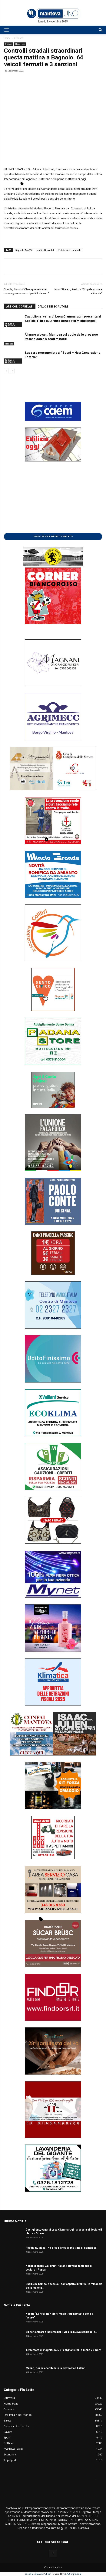 Image resolution: width=106 pixels, height=2576 pixels. I want to click on view nearby museums on the map, so click(47, 839).